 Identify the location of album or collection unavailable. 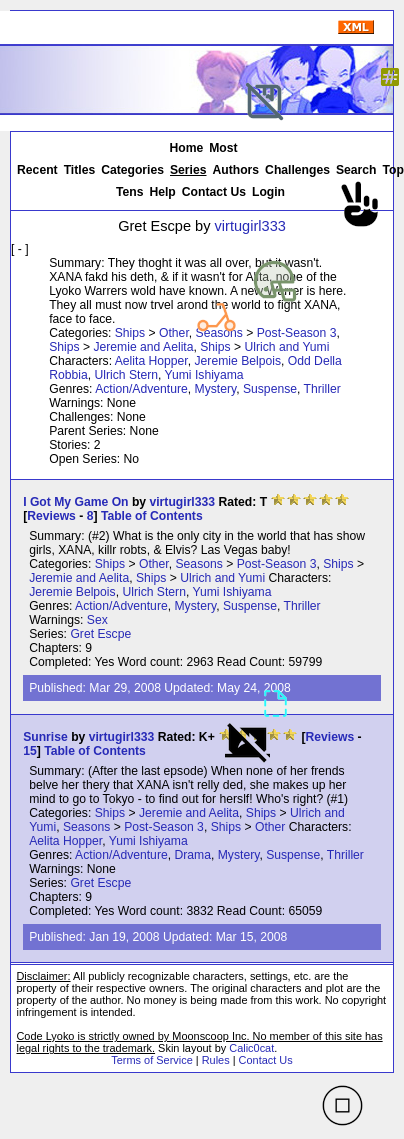
(264, 101).